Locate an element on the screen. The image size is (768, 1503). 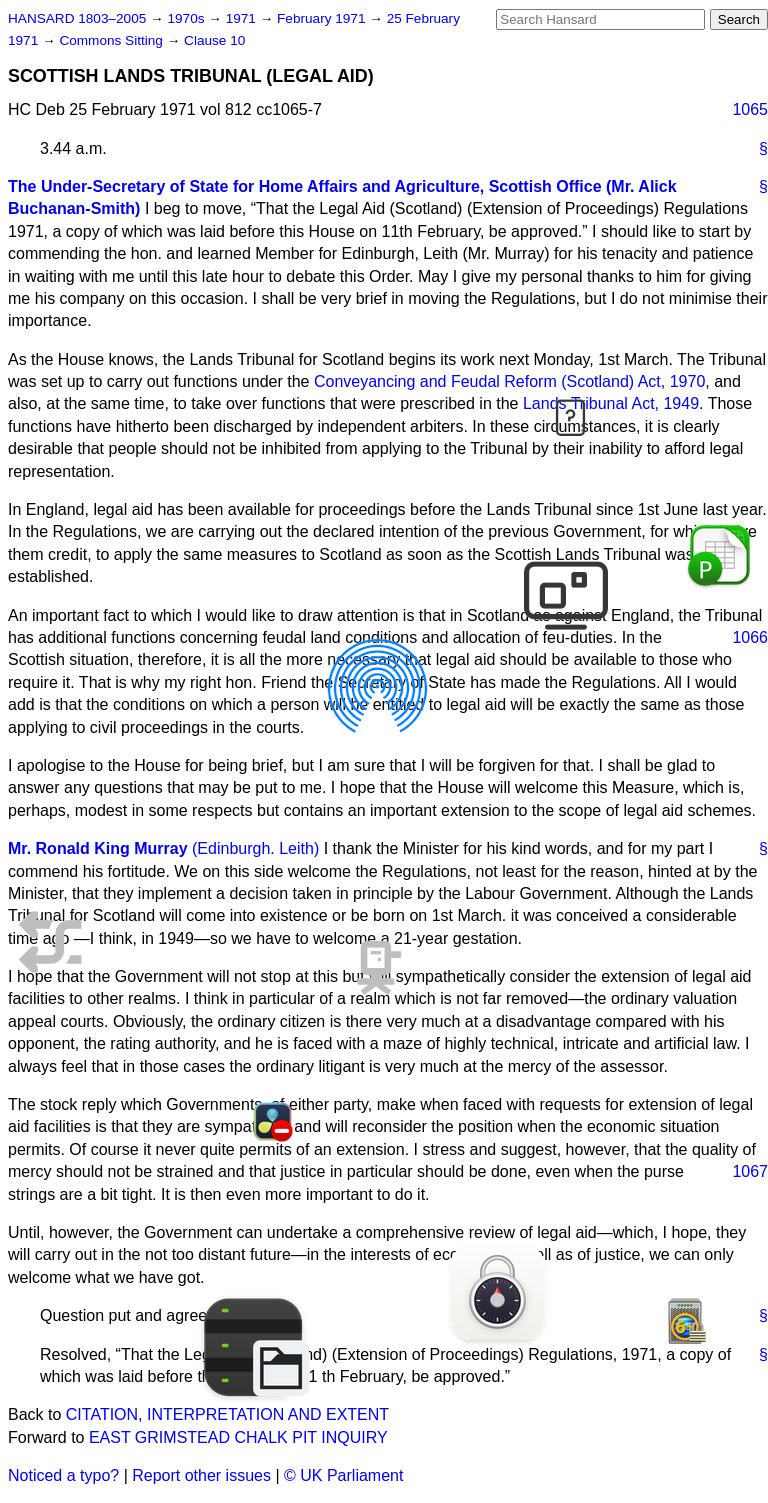
access help documentation is located at coordinates (570, 416).